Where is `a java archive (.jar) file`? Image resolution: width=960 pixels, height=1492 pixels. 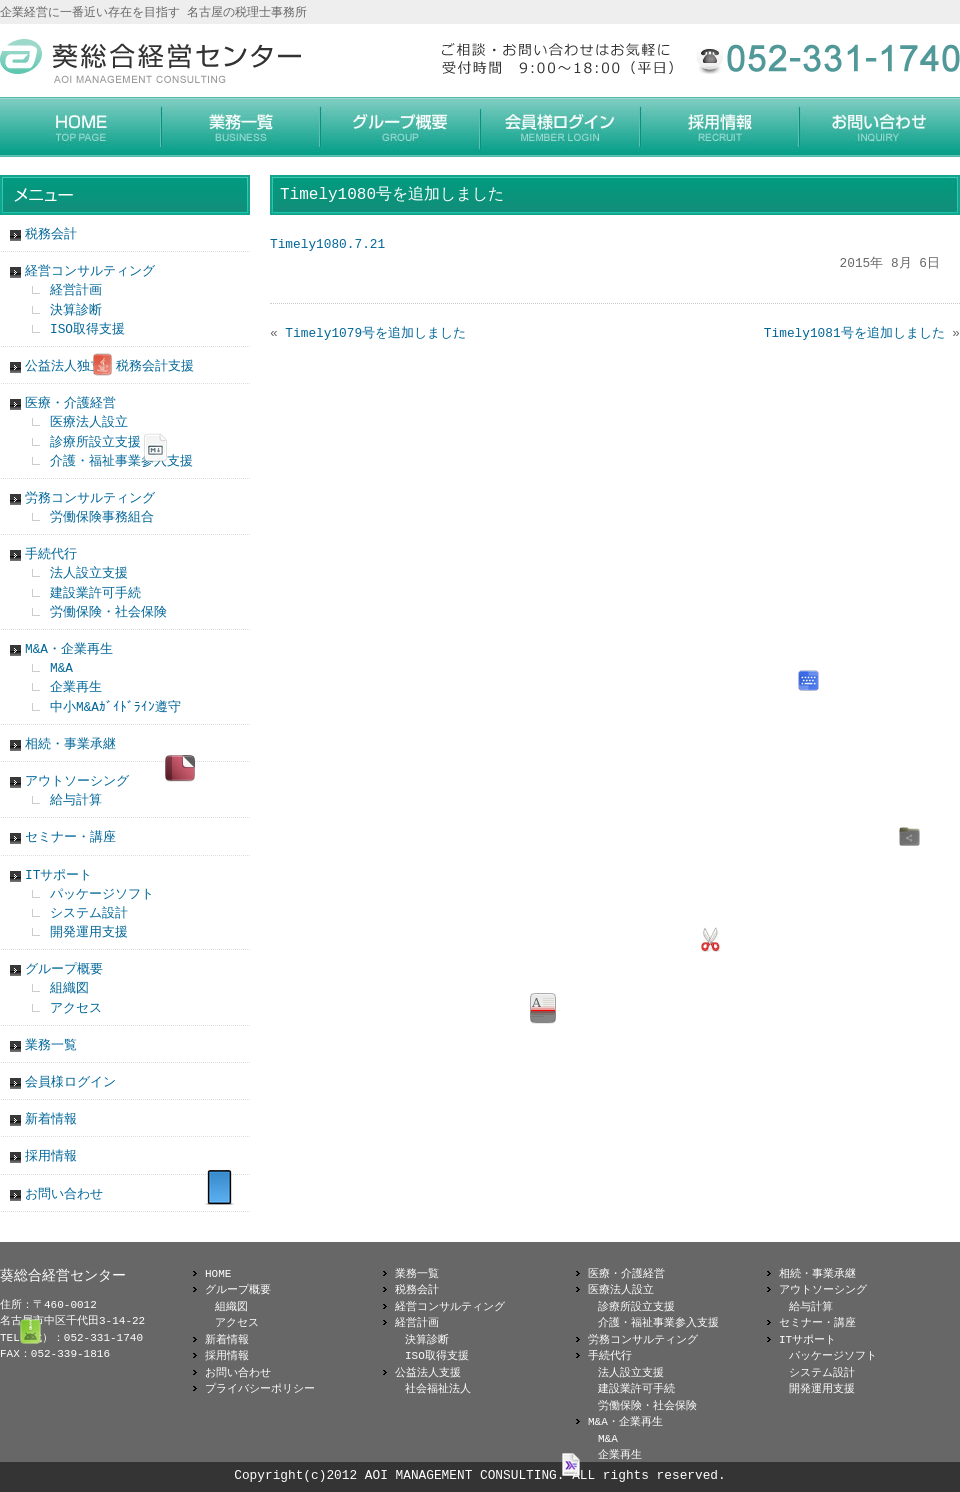 a java archive (.jar) file is located at coordinates (102, 364).